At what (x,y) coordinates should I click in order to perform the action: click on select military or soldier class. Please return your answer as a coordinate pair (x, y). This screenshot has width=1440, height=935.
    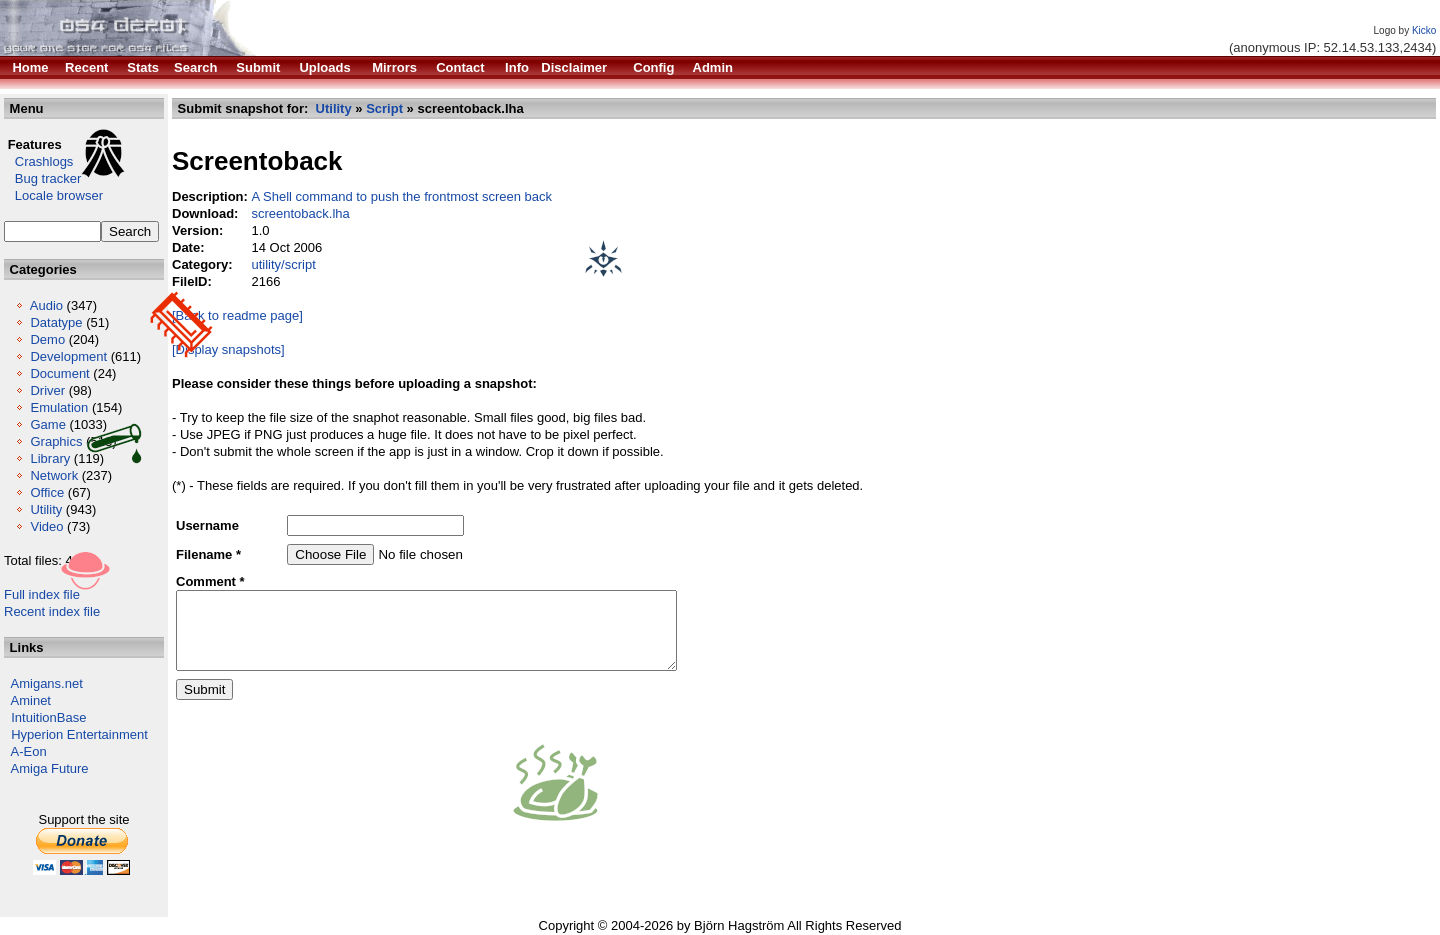
    Looking at the image, I should click on (85, 571).